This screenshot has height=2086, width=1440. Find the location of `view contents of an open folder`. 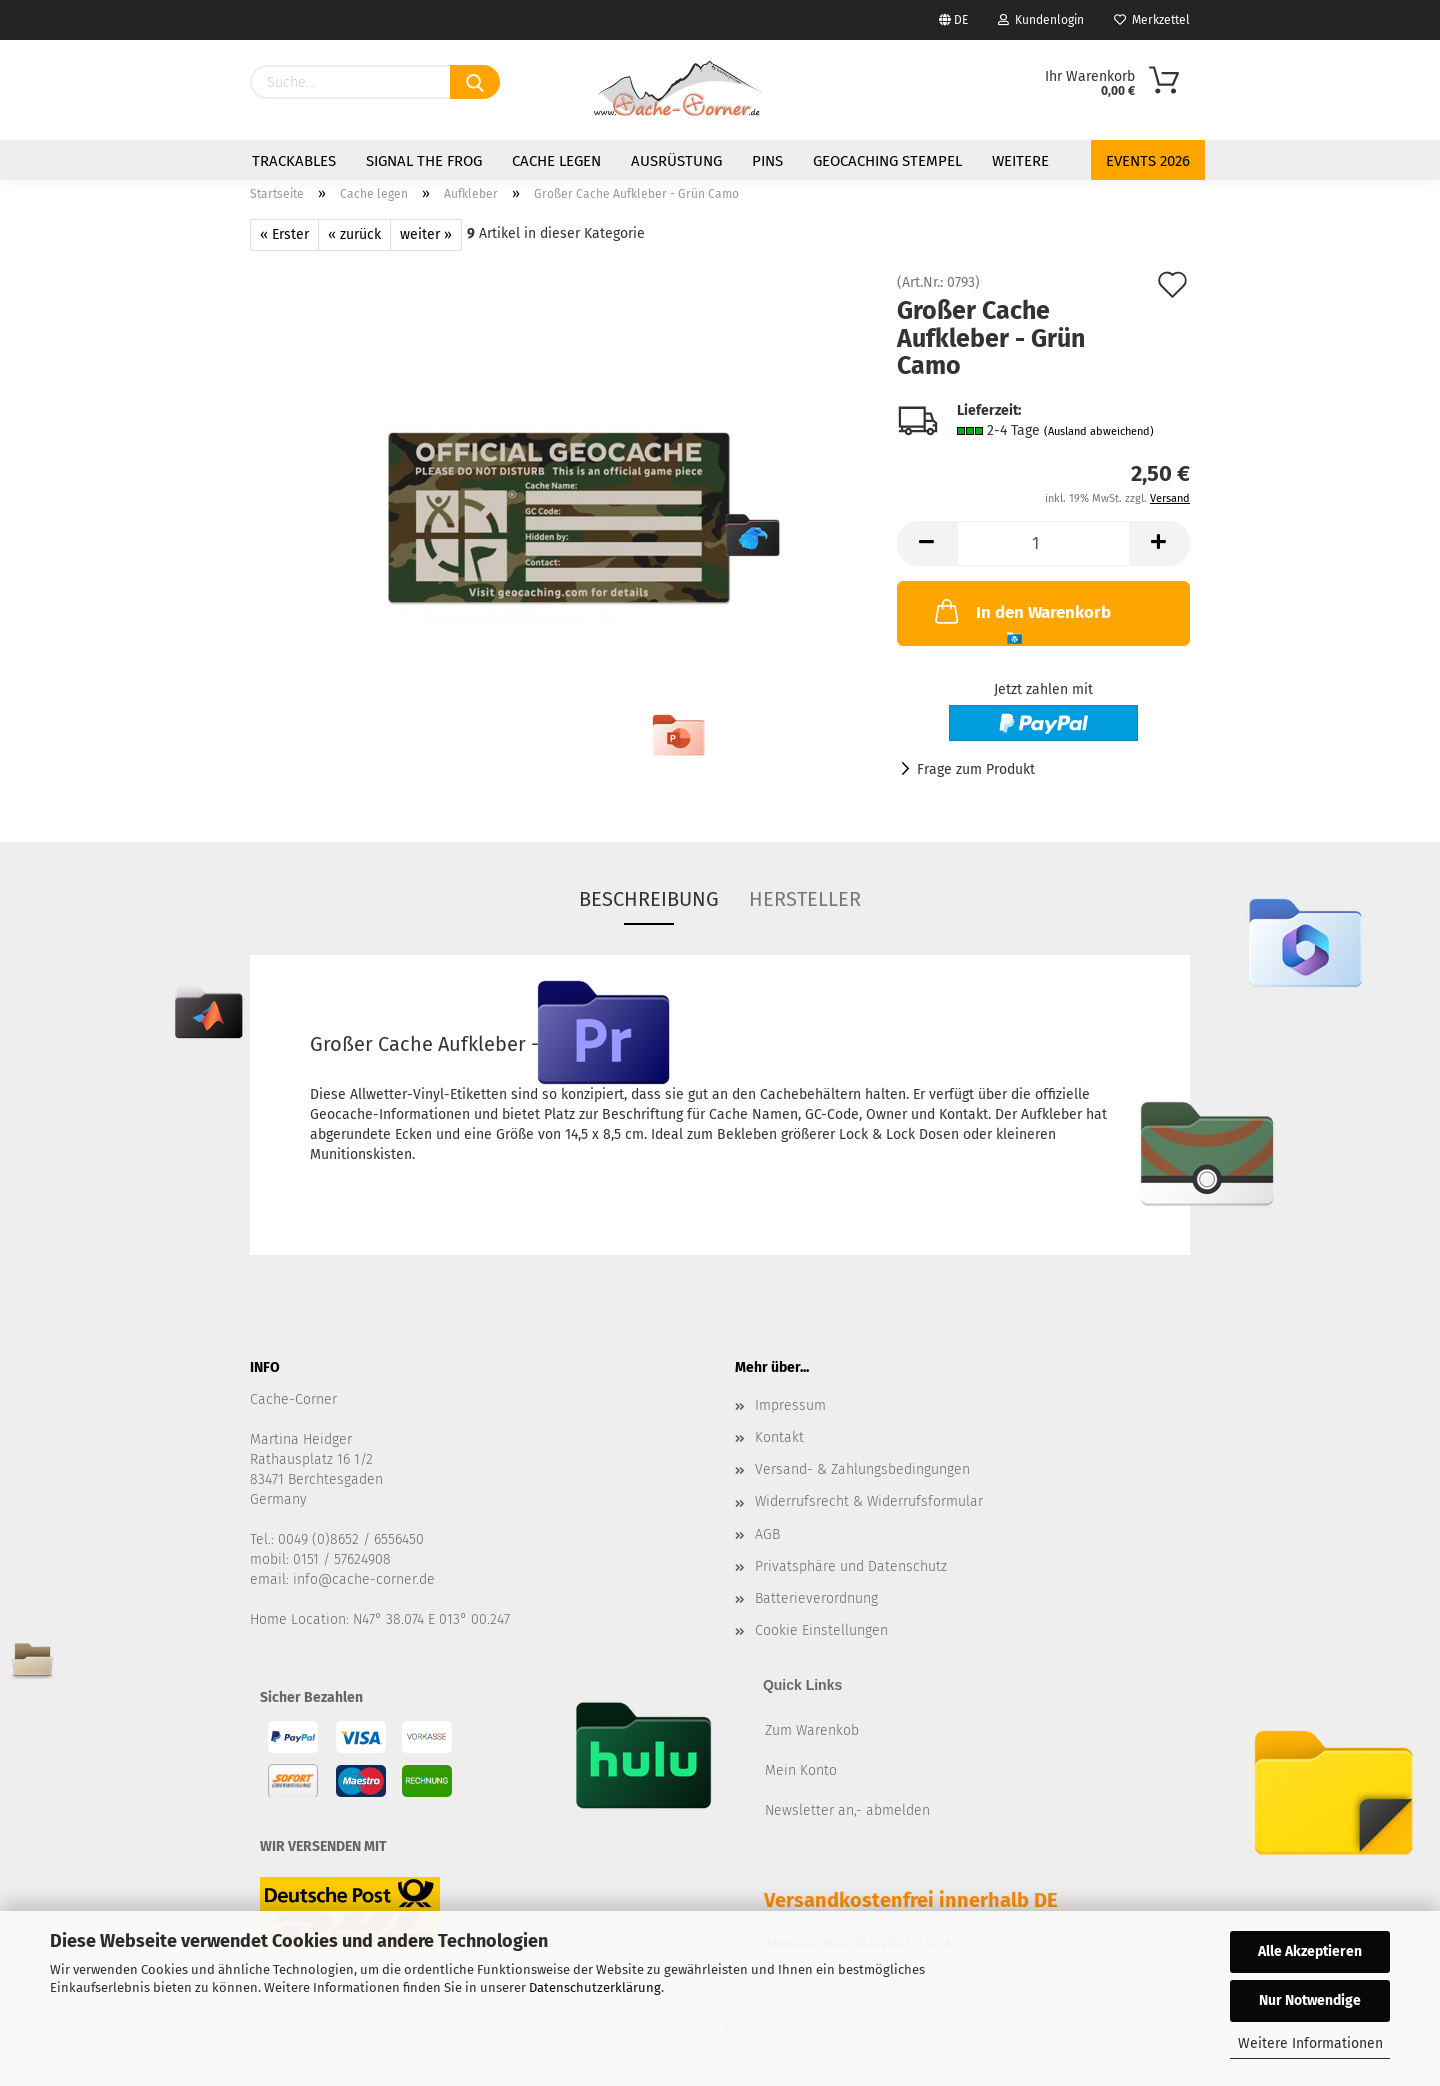

view contents of an open folder is located at coordinates (32, 1661).